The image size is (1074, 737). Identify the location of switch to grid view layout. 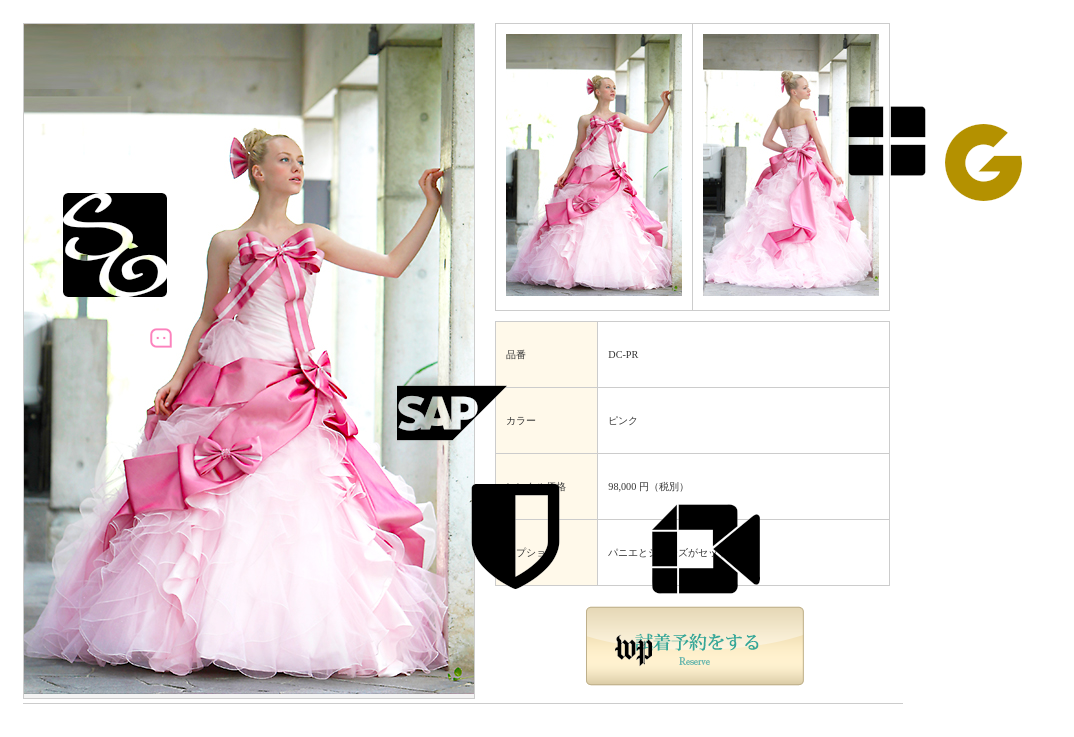
(887, 141).